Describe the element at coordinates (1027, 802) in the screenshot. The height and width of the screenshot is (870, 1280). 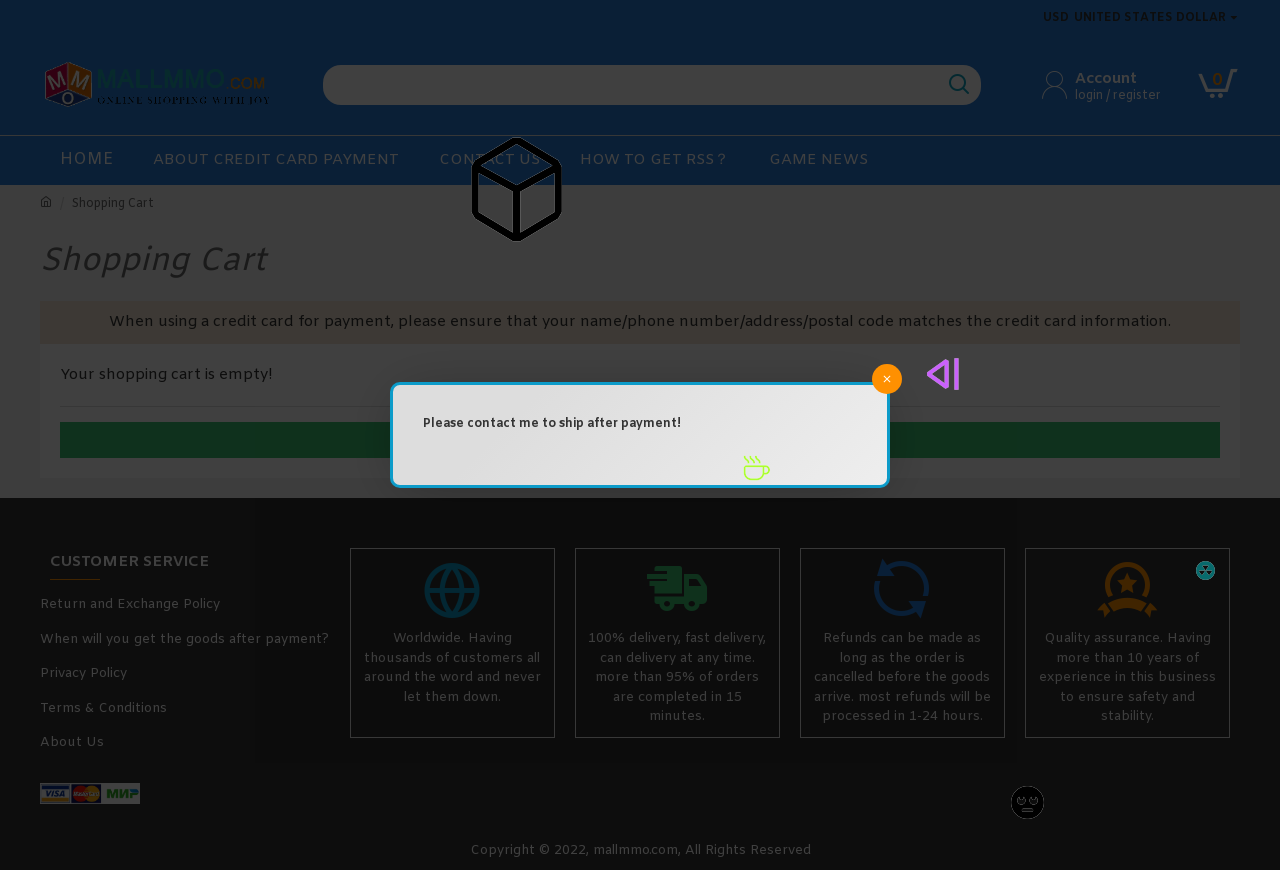
I see `express annoyance or disinterest in a reaction` at that location.